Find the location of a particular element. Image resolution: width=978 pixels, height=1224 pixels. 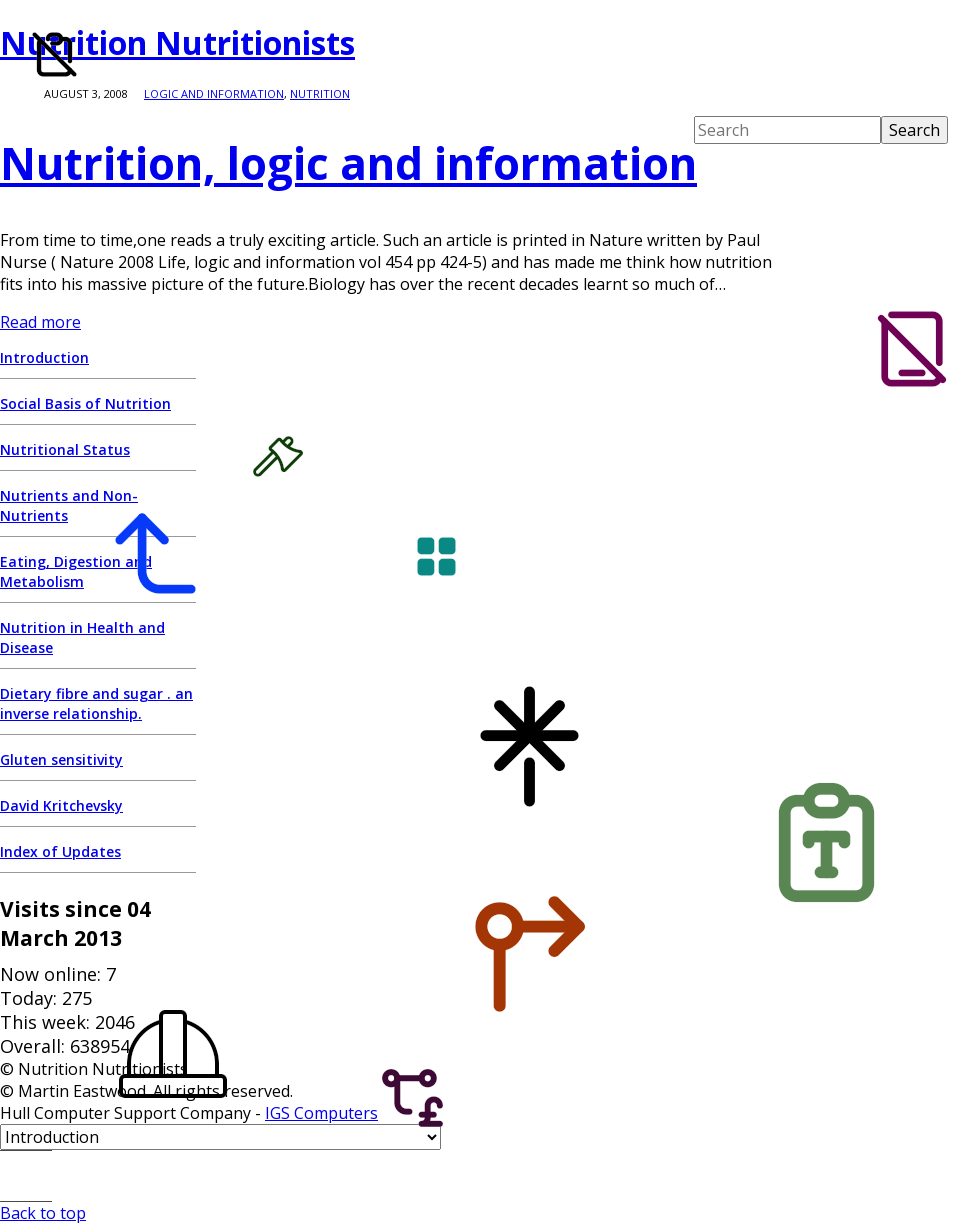

tool or equipment category is located at coordinates (278, 458).